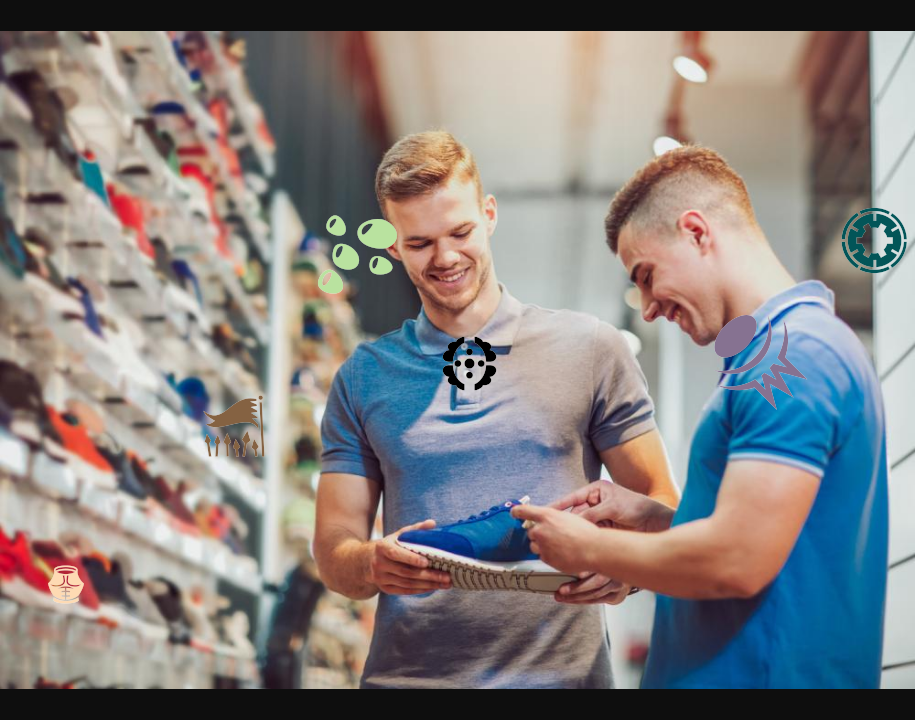 This screenshot has height=720, width=915. What do you see at coordinates (469, 363) in the screenshot?
I see `access hive or colony management features` at bounding box center [469, 363].